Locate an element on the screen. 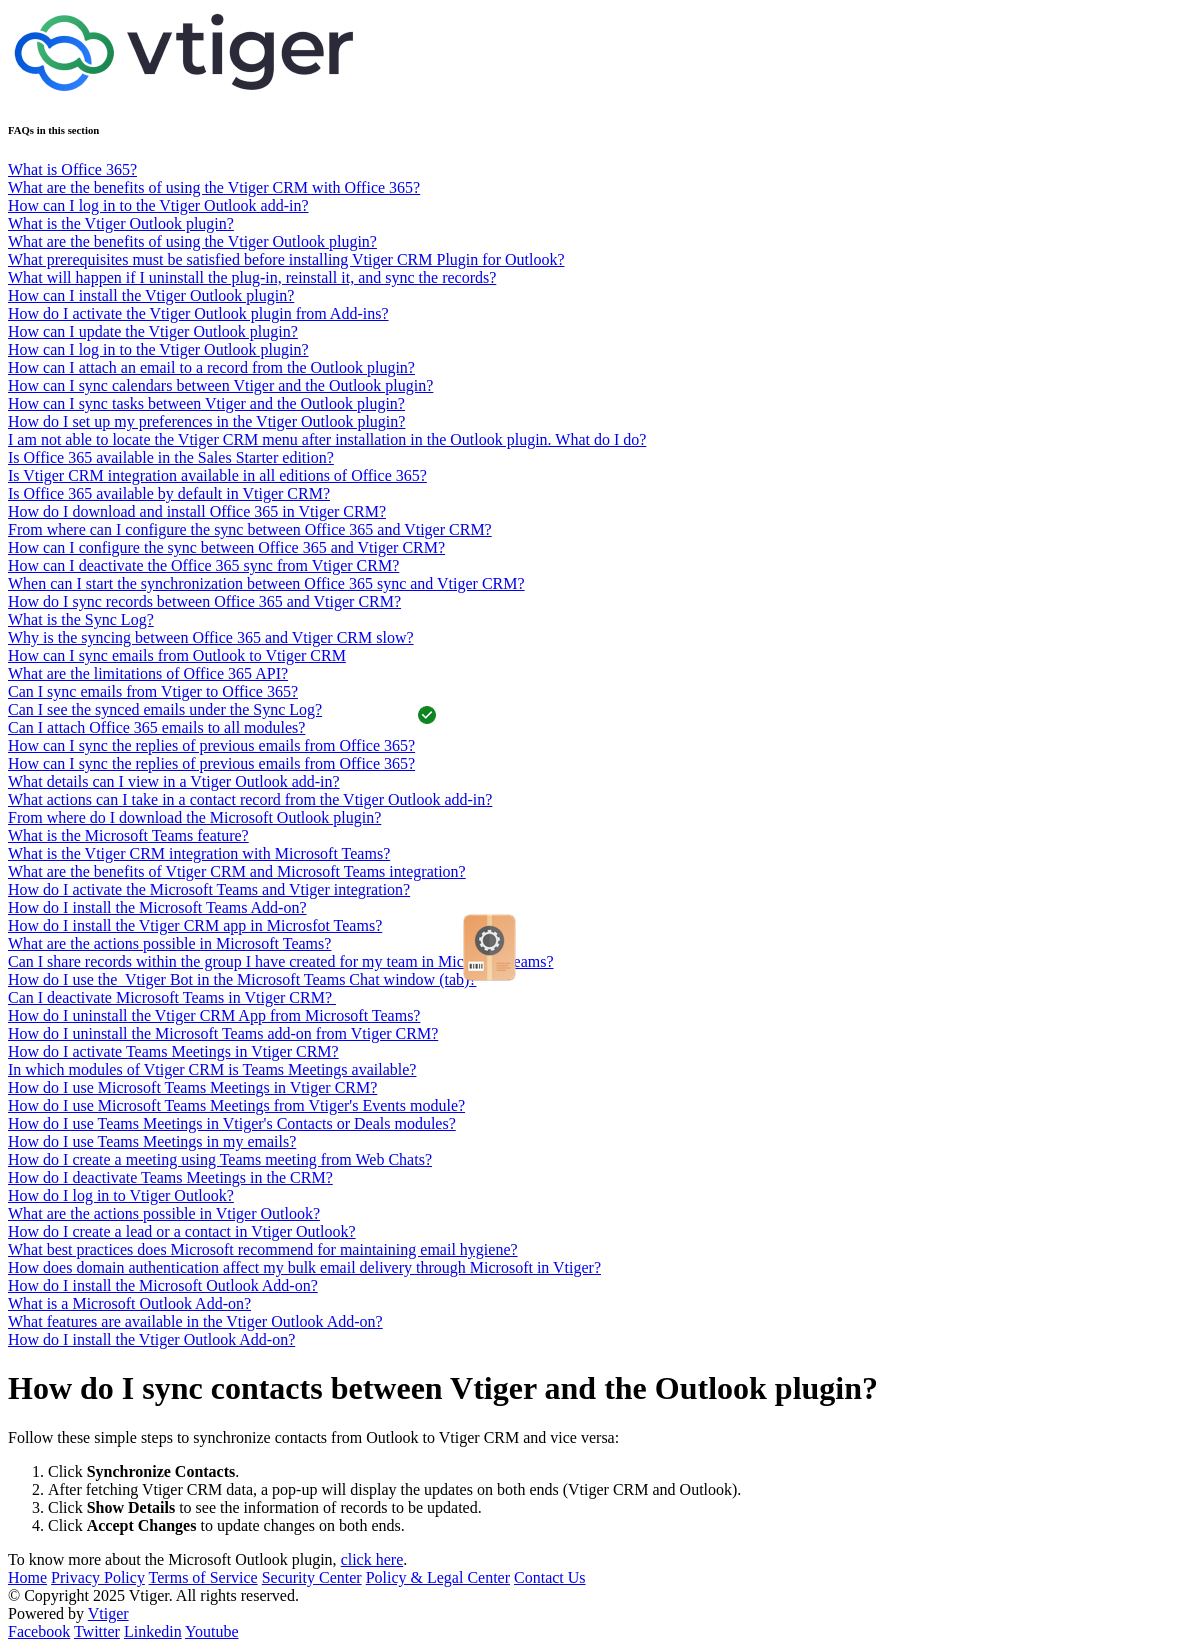 The height and width of the screenshot is (1649, 1202). confirm or apply changes in a dialog is located at coordinates (427, 715).